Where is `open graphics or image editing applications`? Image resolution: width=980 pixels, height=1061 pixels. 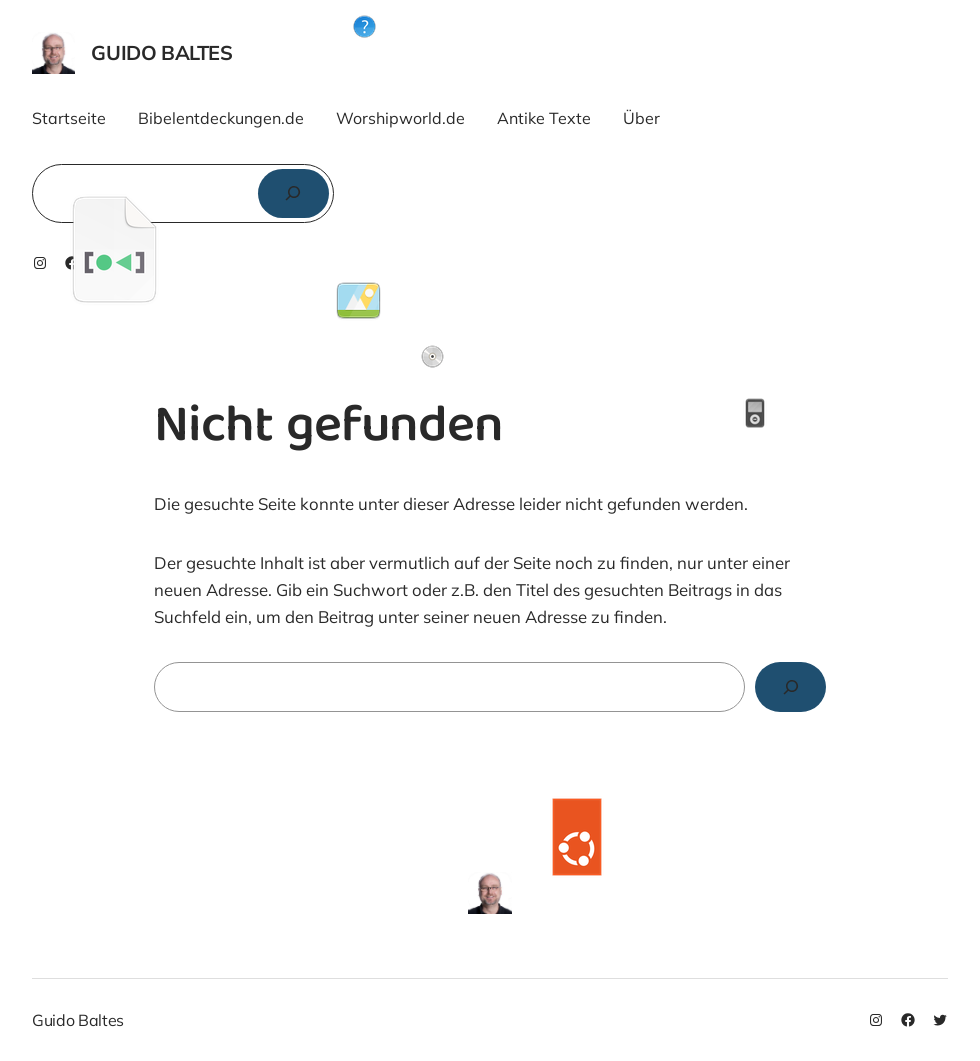 open graphics or image editing applications is located at coordinates (358, 300).